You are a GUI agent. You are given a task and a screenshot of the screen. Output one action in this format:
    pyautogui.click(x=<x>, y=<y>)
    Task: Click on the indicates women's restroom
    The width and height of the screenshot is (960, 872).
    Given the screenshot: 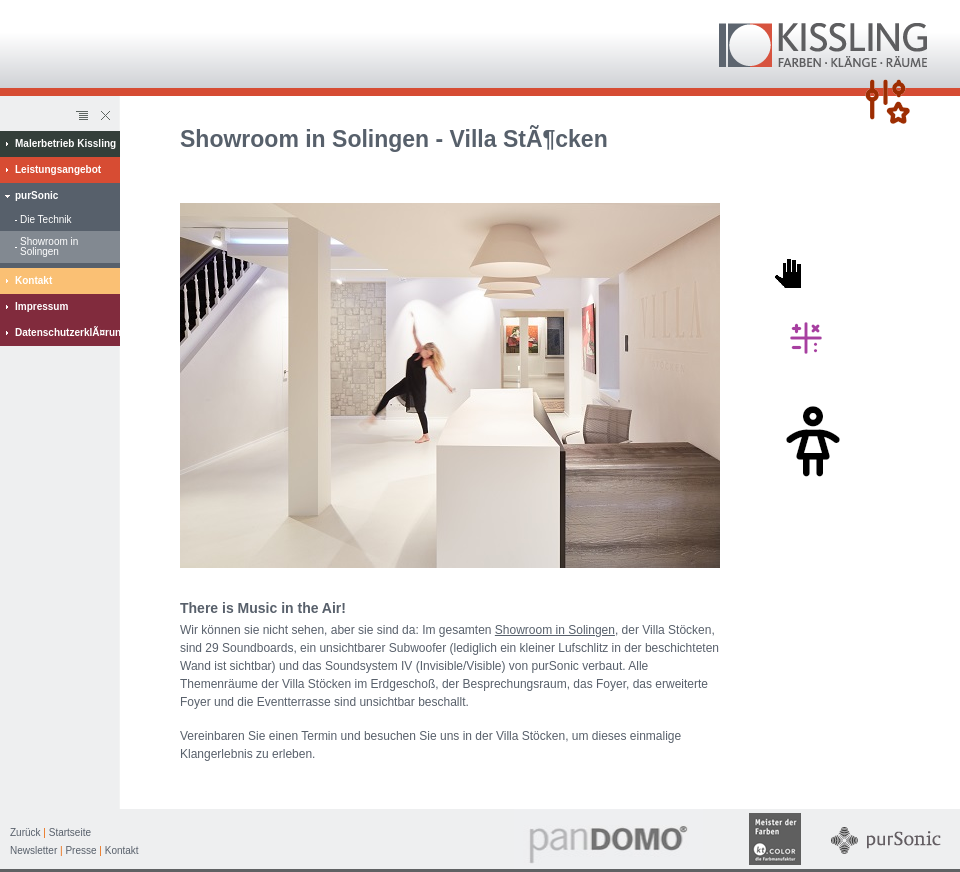 What is the action you would take?
    pyautogui.click(x=813, y=443)
    